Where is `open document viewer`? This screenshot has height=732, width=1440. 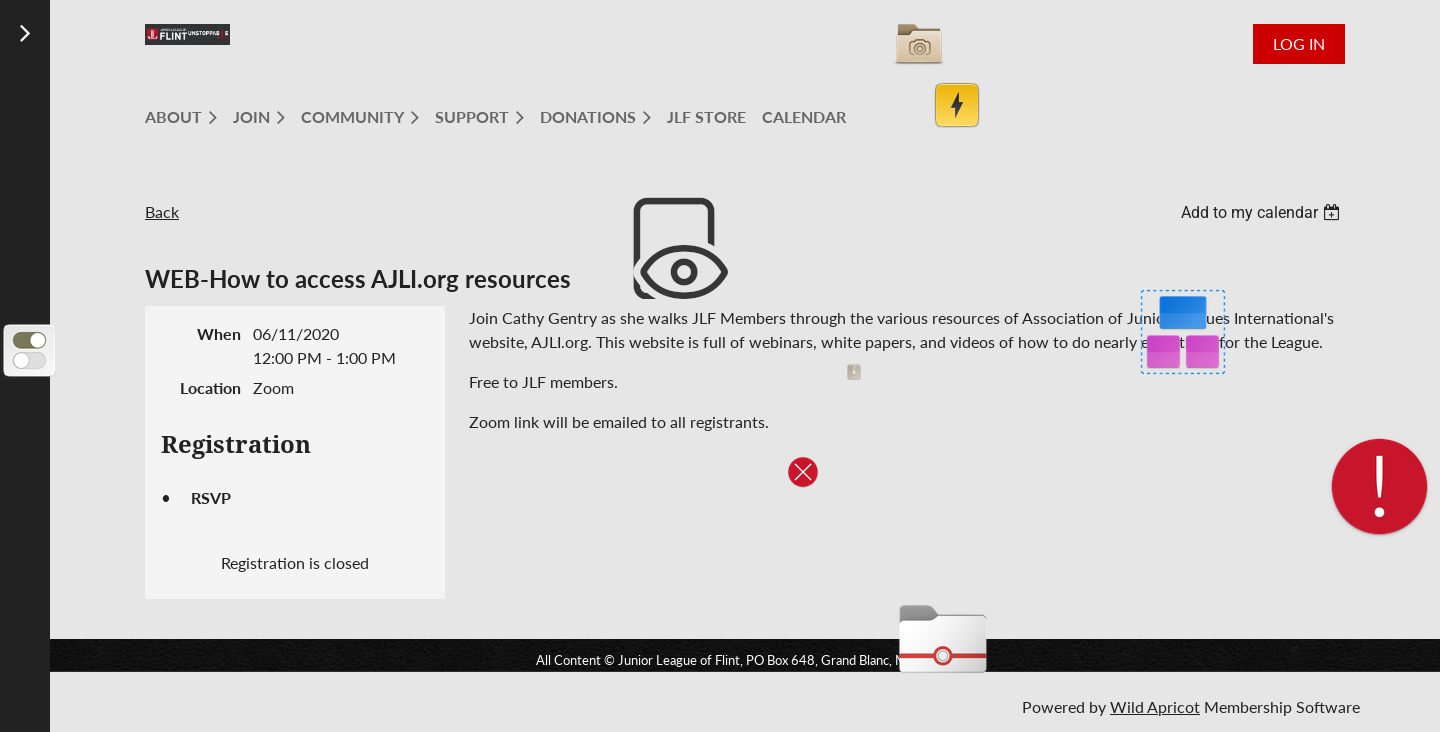 open document viewer is located at coordinates (674, 245).